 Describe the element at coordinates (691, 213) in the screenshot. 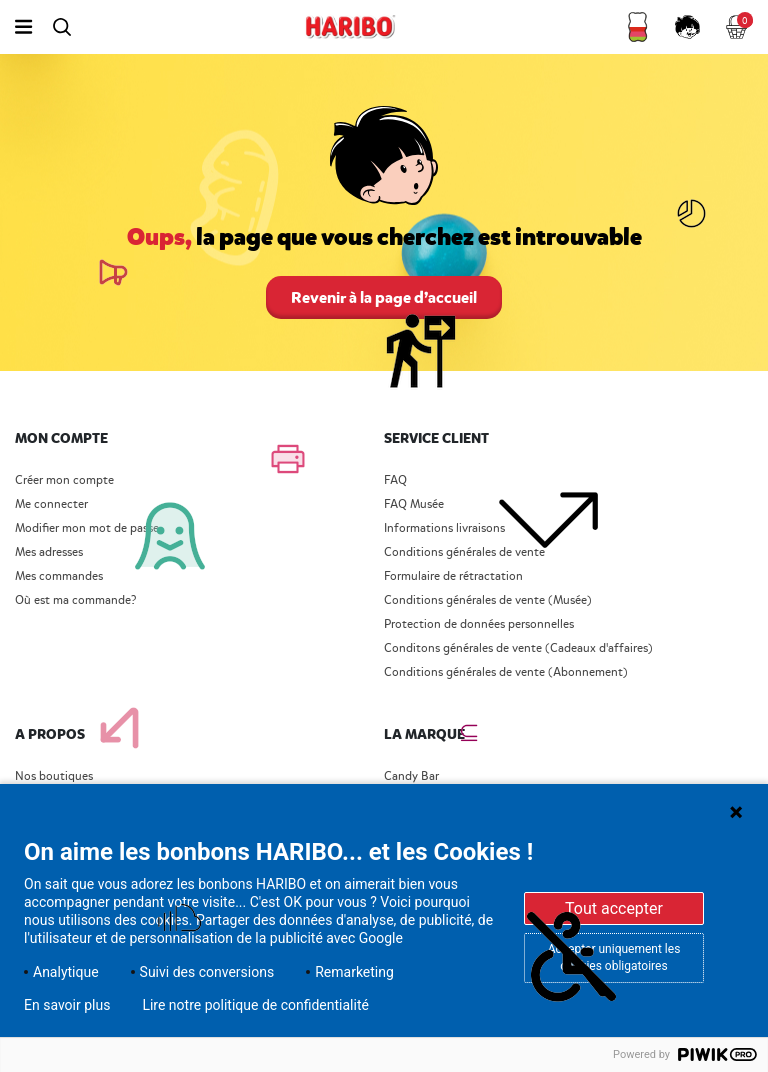

I see `view analytics or statistics breakdown` at that location.